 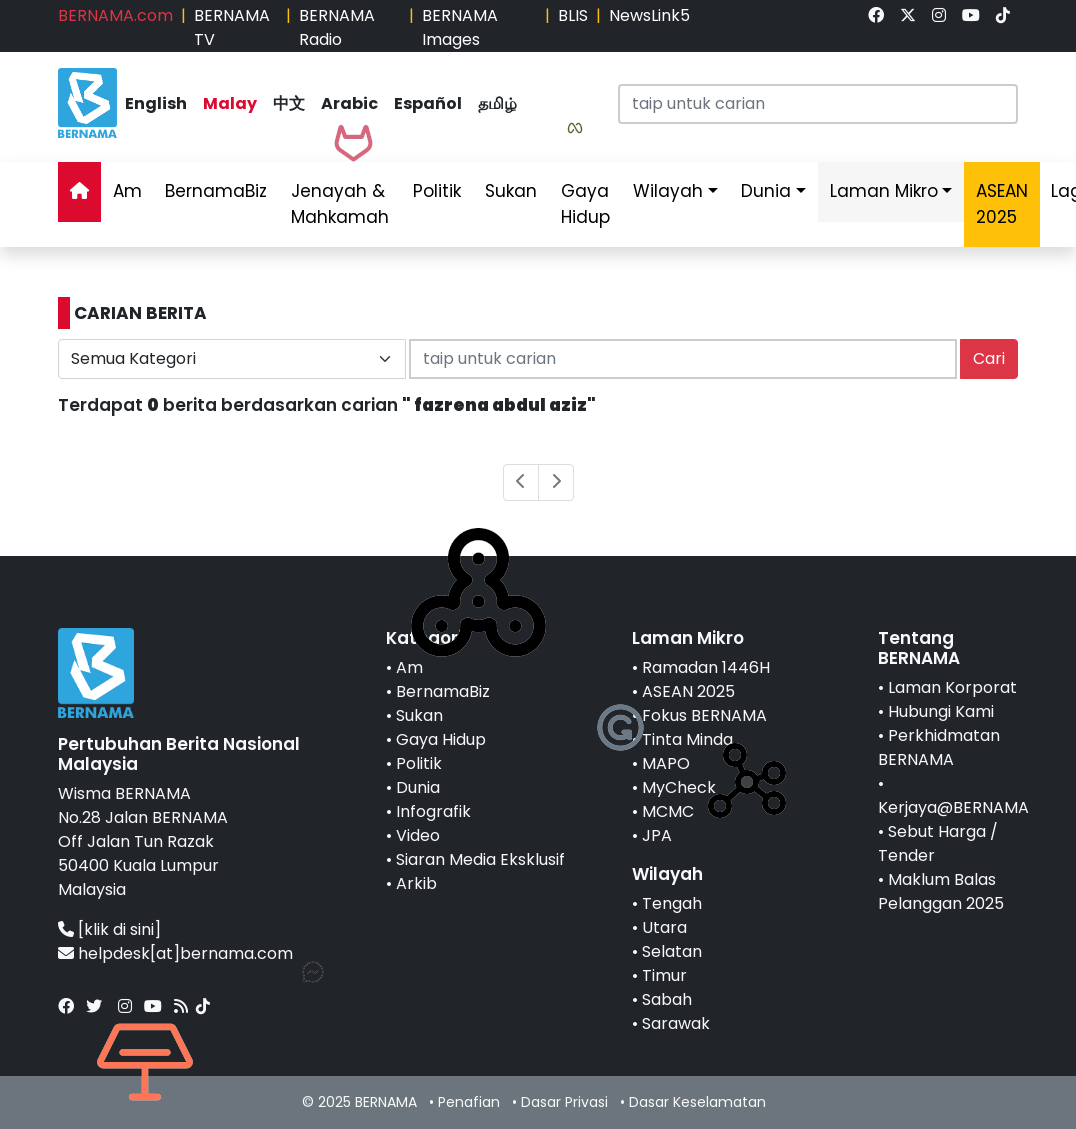 I want to click on open Grammarly writing assistant, so click(x=620, y=727).